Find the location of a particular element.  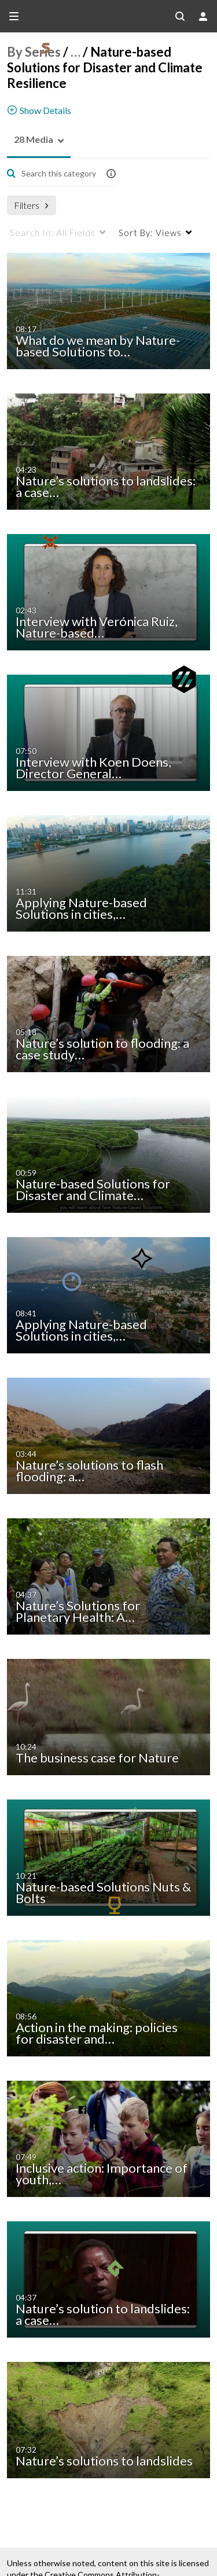

indicates 25% progress or completion status is located at coordinates (72, 1282).